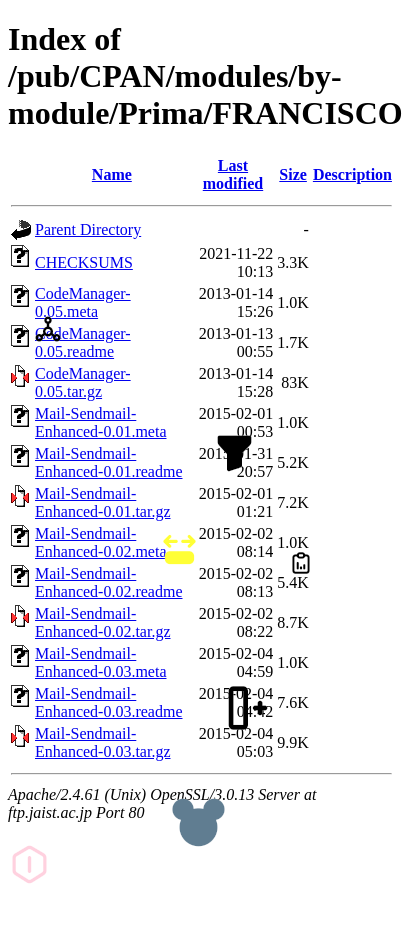 The image size is (403, 938). I want to click on access social network connections, so click(48, 329).